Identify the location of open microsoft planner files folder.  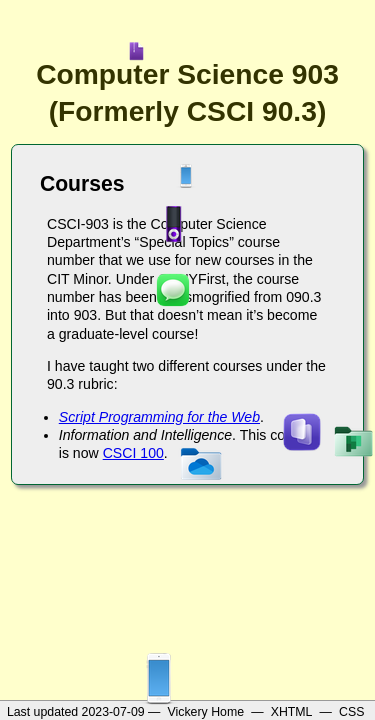
(353, 442).